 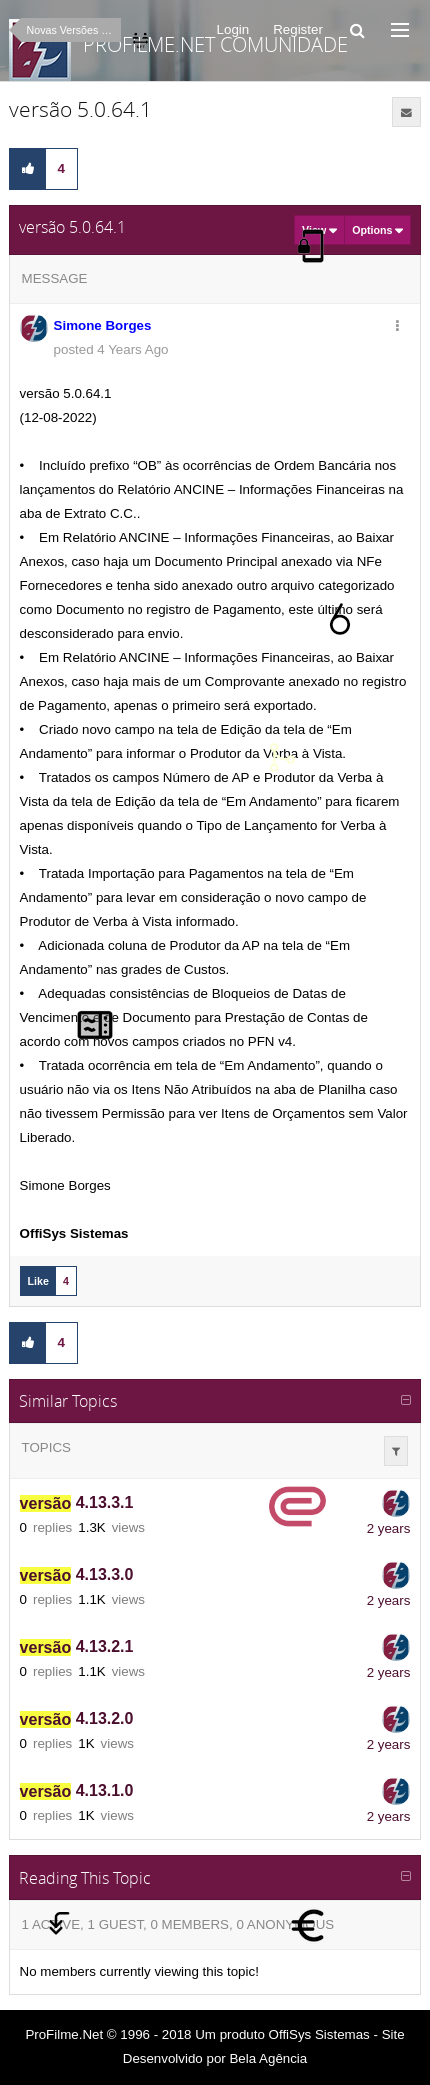 I want to click on microwave or kitchen appliance control, so click(x=95, y=1025).